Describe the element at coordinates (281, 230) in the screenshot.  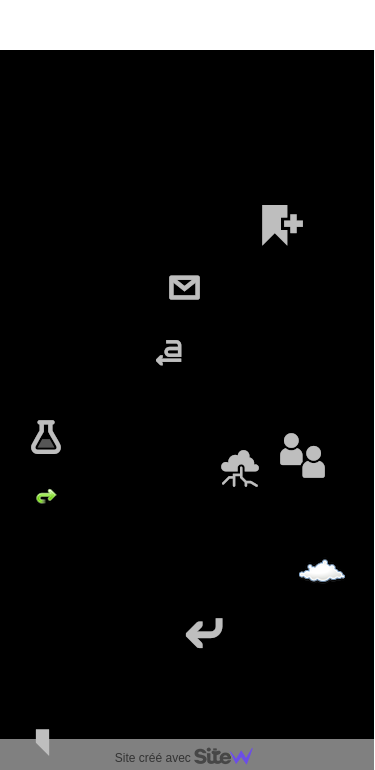
I see `add a new bookmark` at that location.